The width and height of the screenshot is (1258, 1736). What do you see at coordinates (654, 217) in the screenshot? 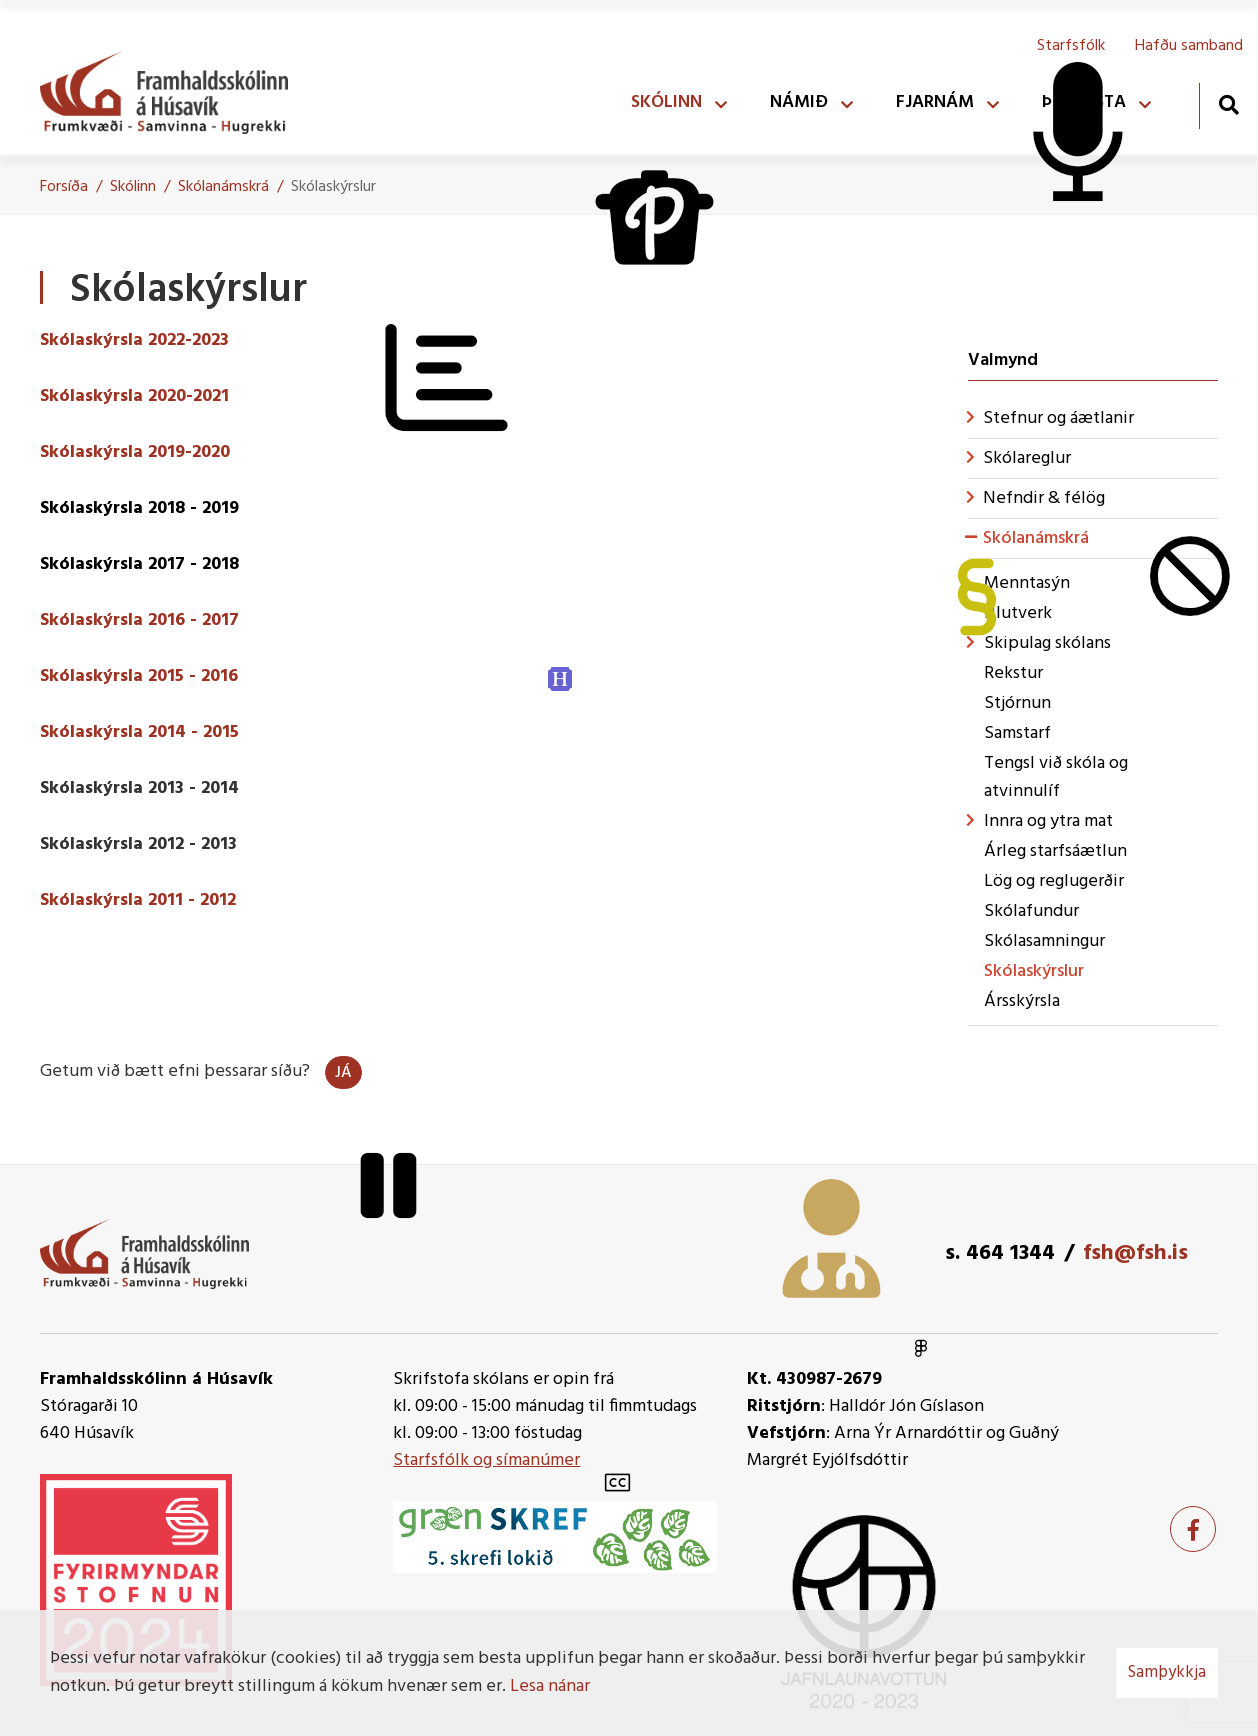
I see `open the palfed app or service` at bounding box center [654, 217].